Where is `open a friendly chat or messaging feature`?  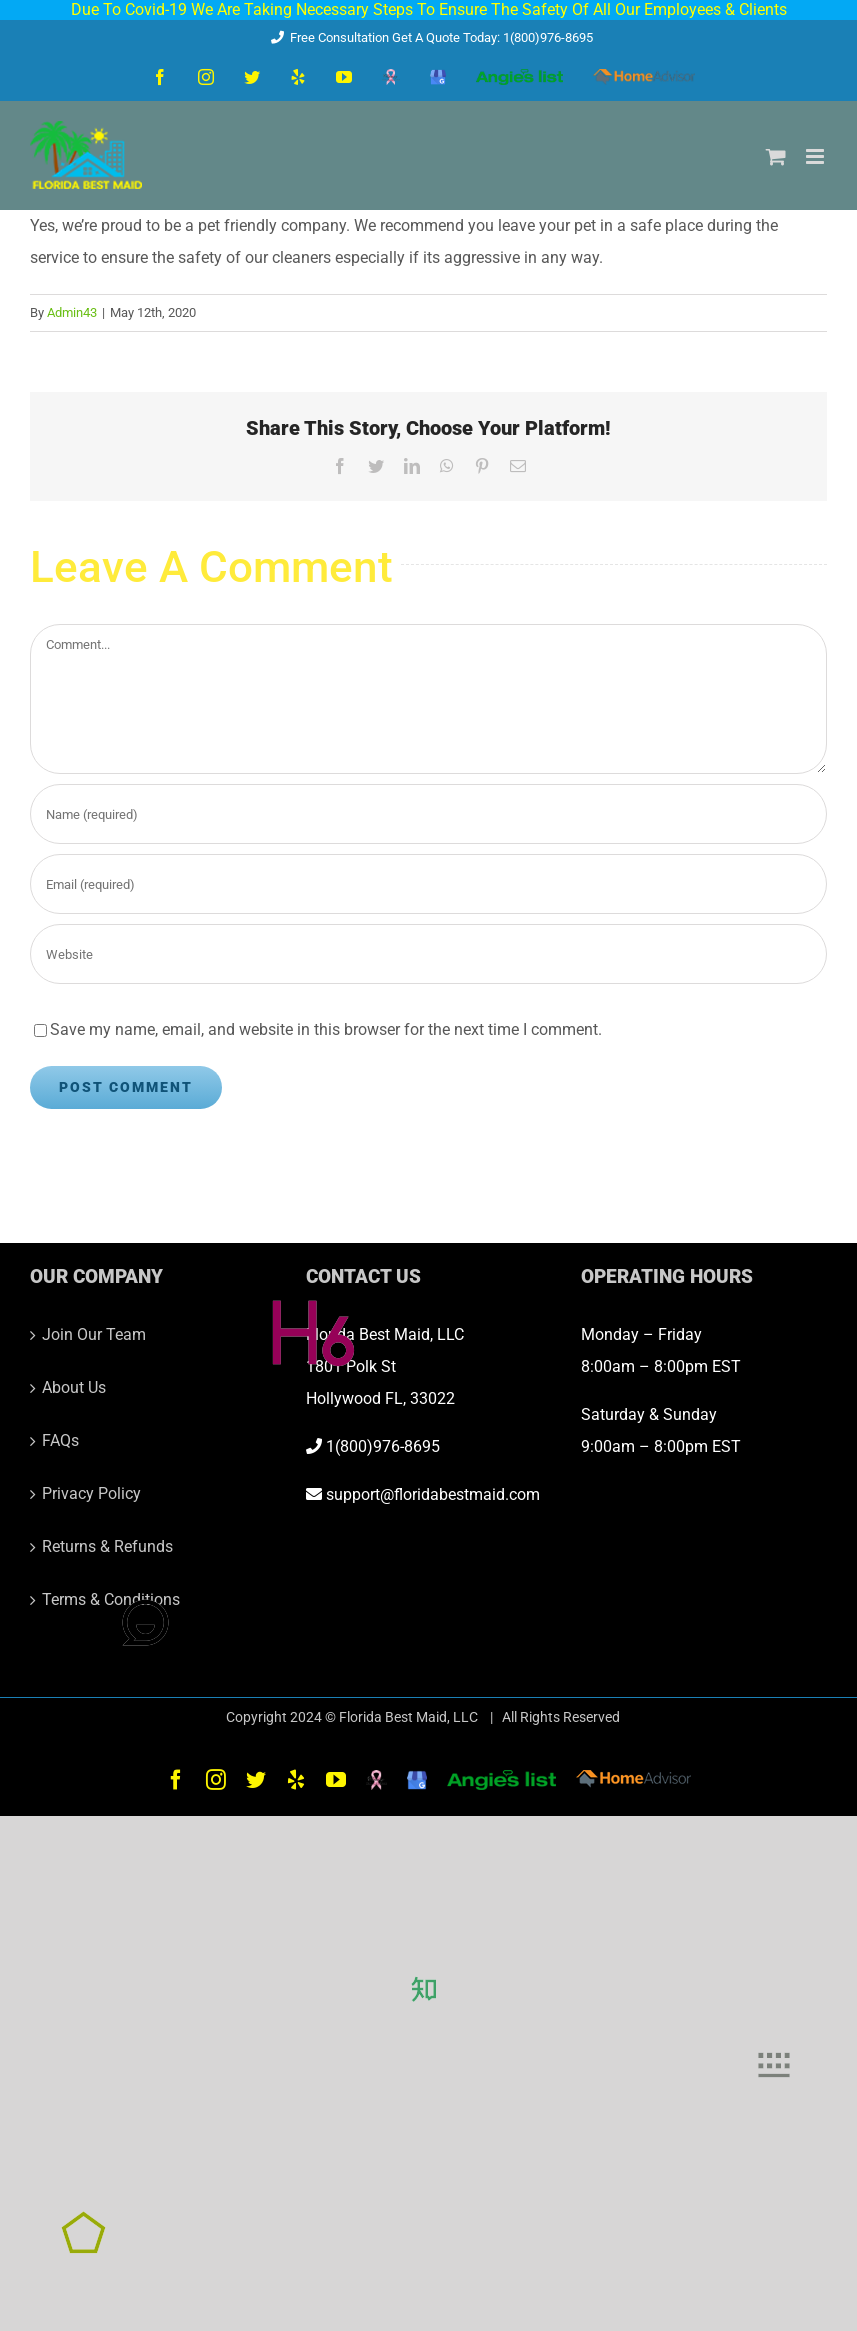 open a friendly chat or messaging feature is located at coordinates (145, 1622).